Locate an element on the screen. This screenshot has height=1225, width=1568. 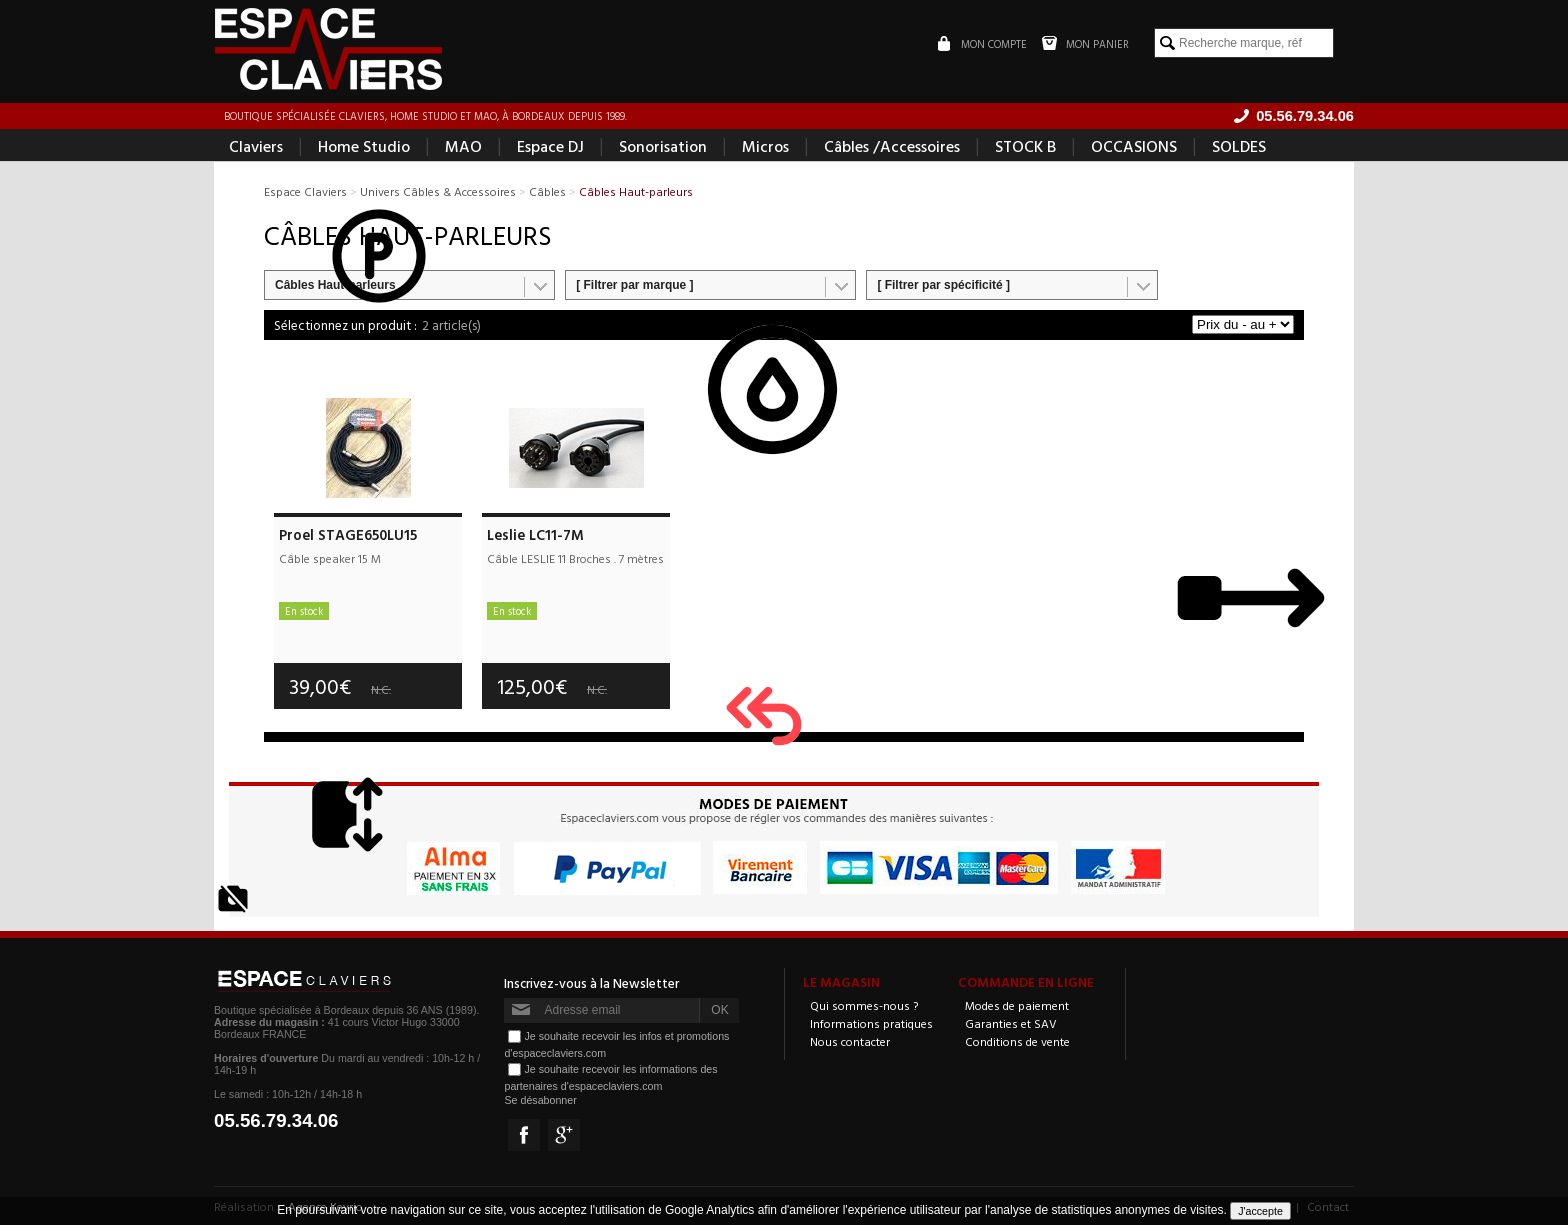
parking available or parking location is located at coordinates (379, 256).